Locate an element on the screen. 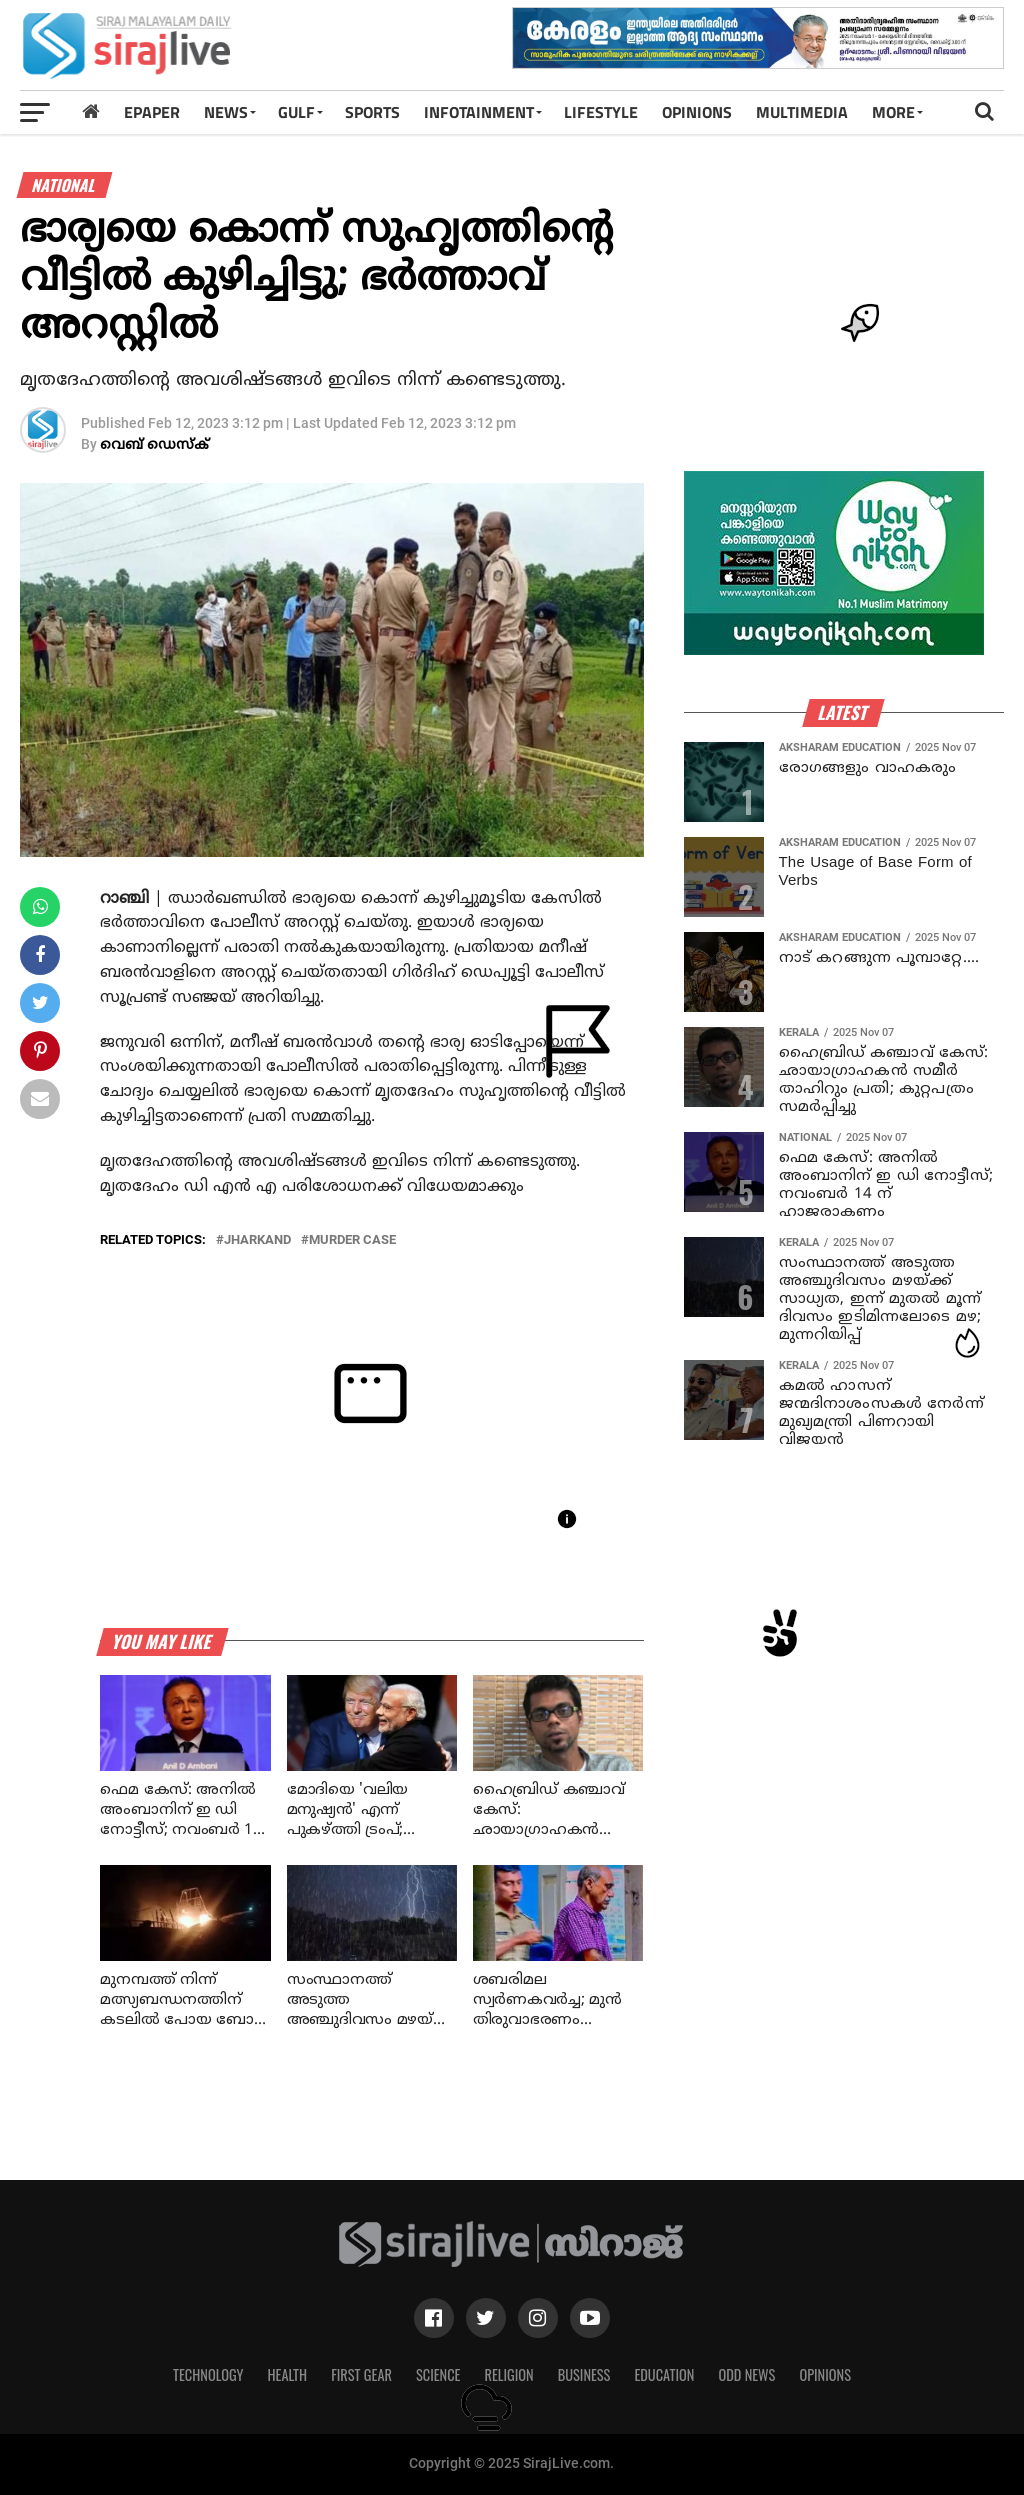 This screenshot has width=1024, height=2495. indicates trending or popular content is located at coordinates (967, 1343).